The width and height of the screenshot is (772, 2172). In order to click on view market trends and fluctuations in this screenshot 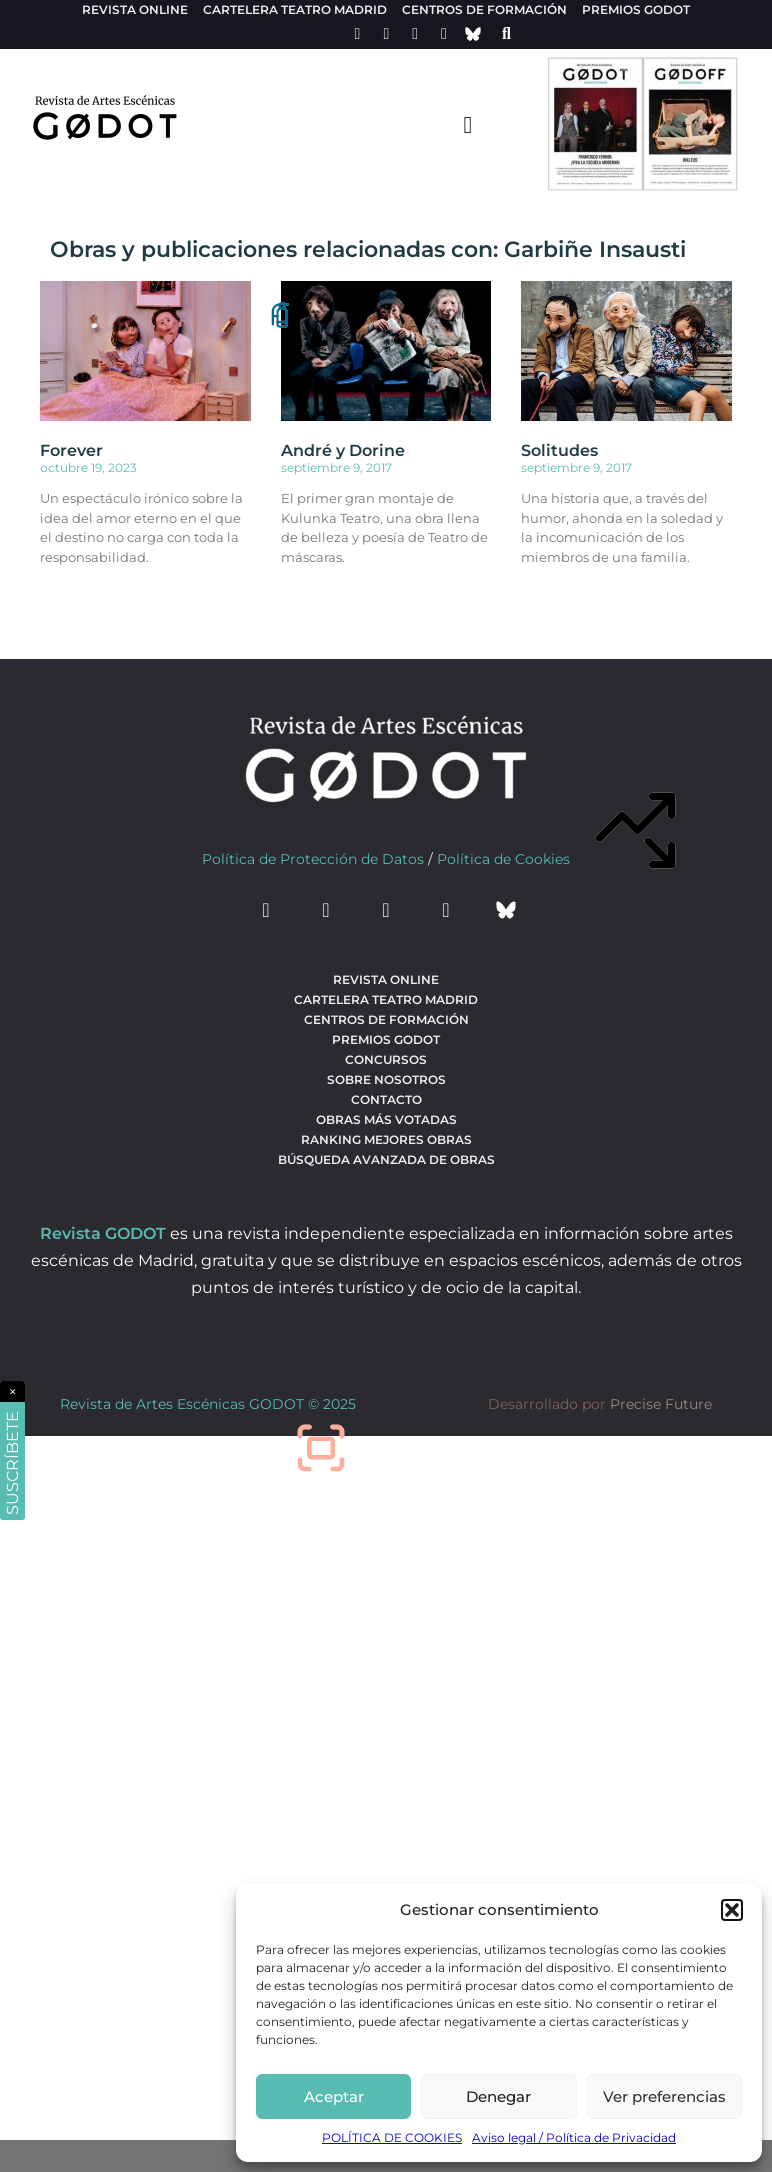, I will do `click(637, 830)`.